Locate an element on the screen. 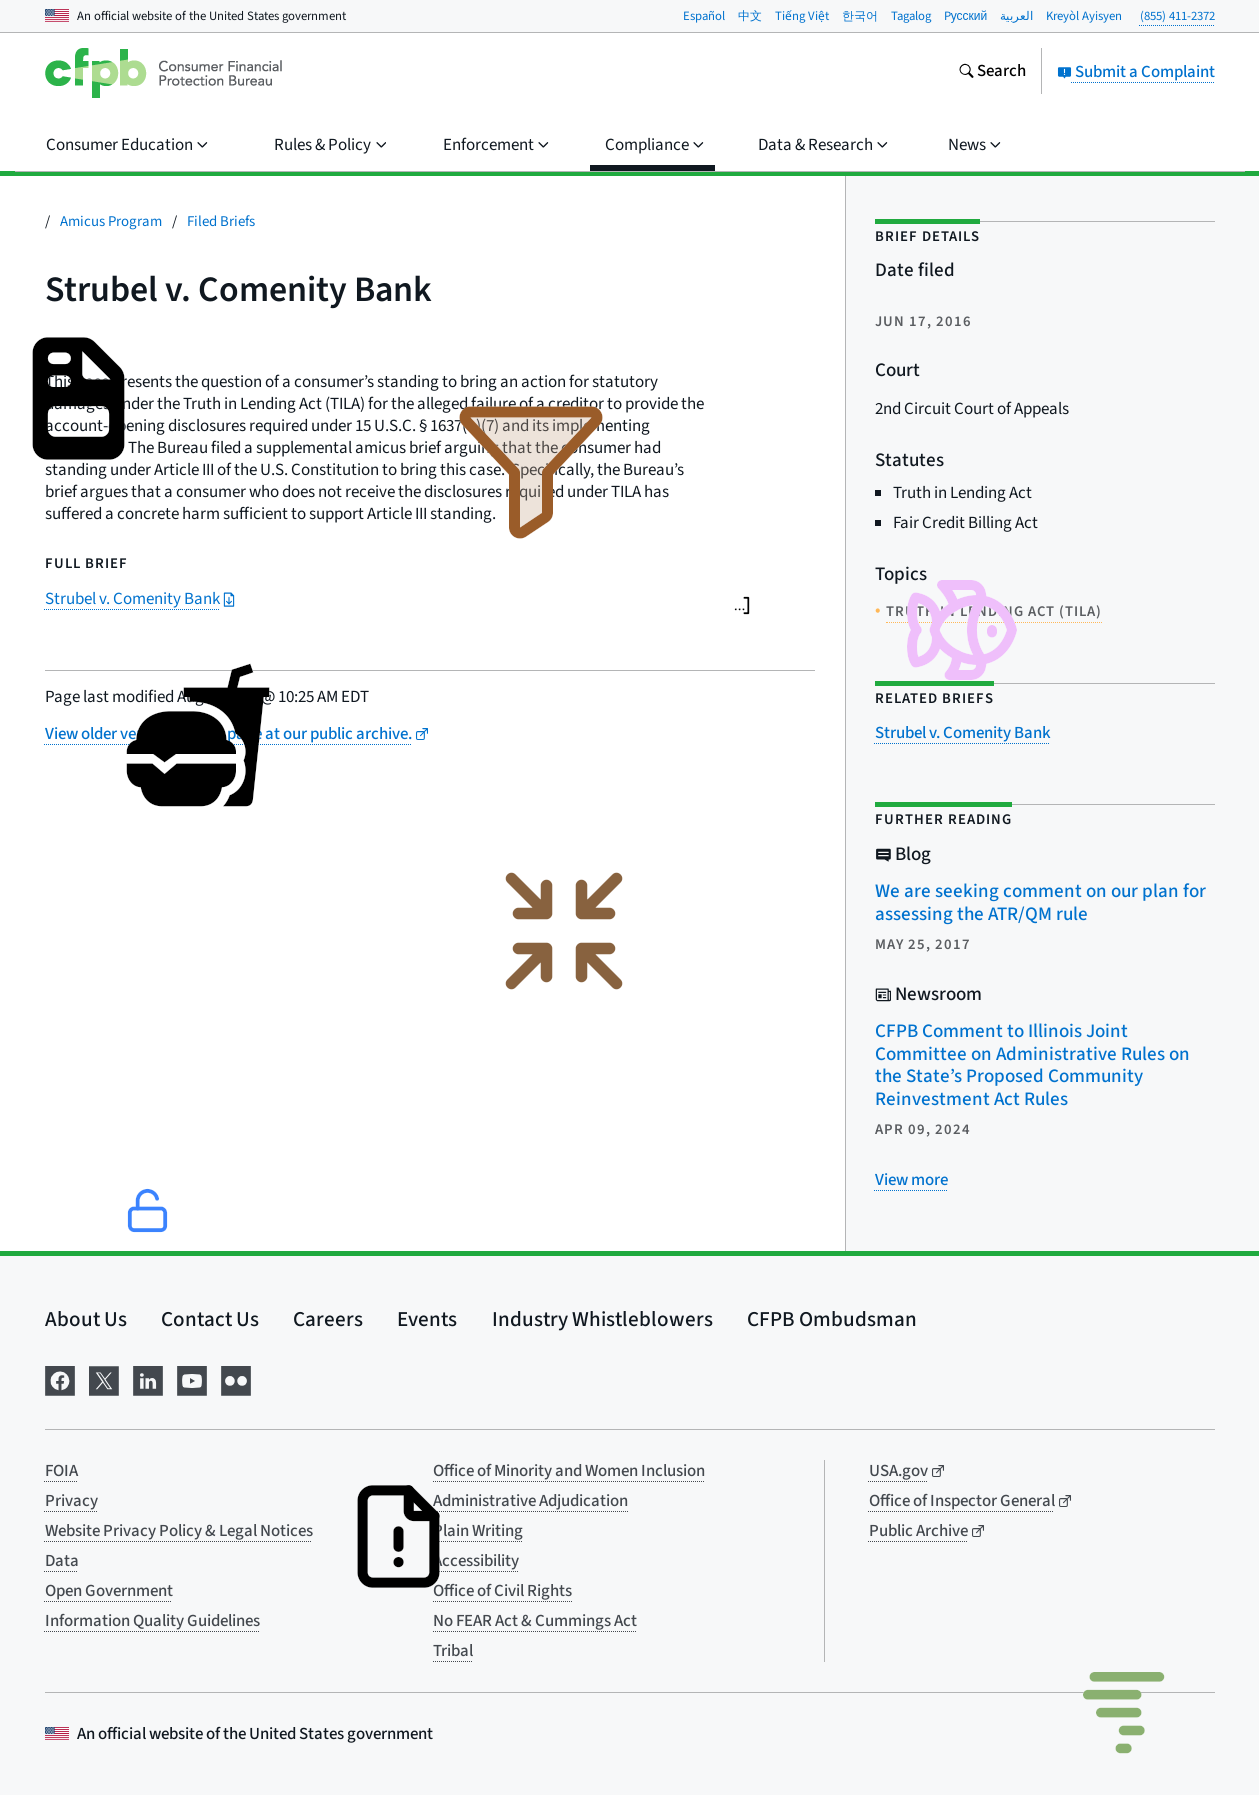 This screenshot has height=1795, width=1259. browse nearby fast food restaurants is located at coordinates (198, 735).